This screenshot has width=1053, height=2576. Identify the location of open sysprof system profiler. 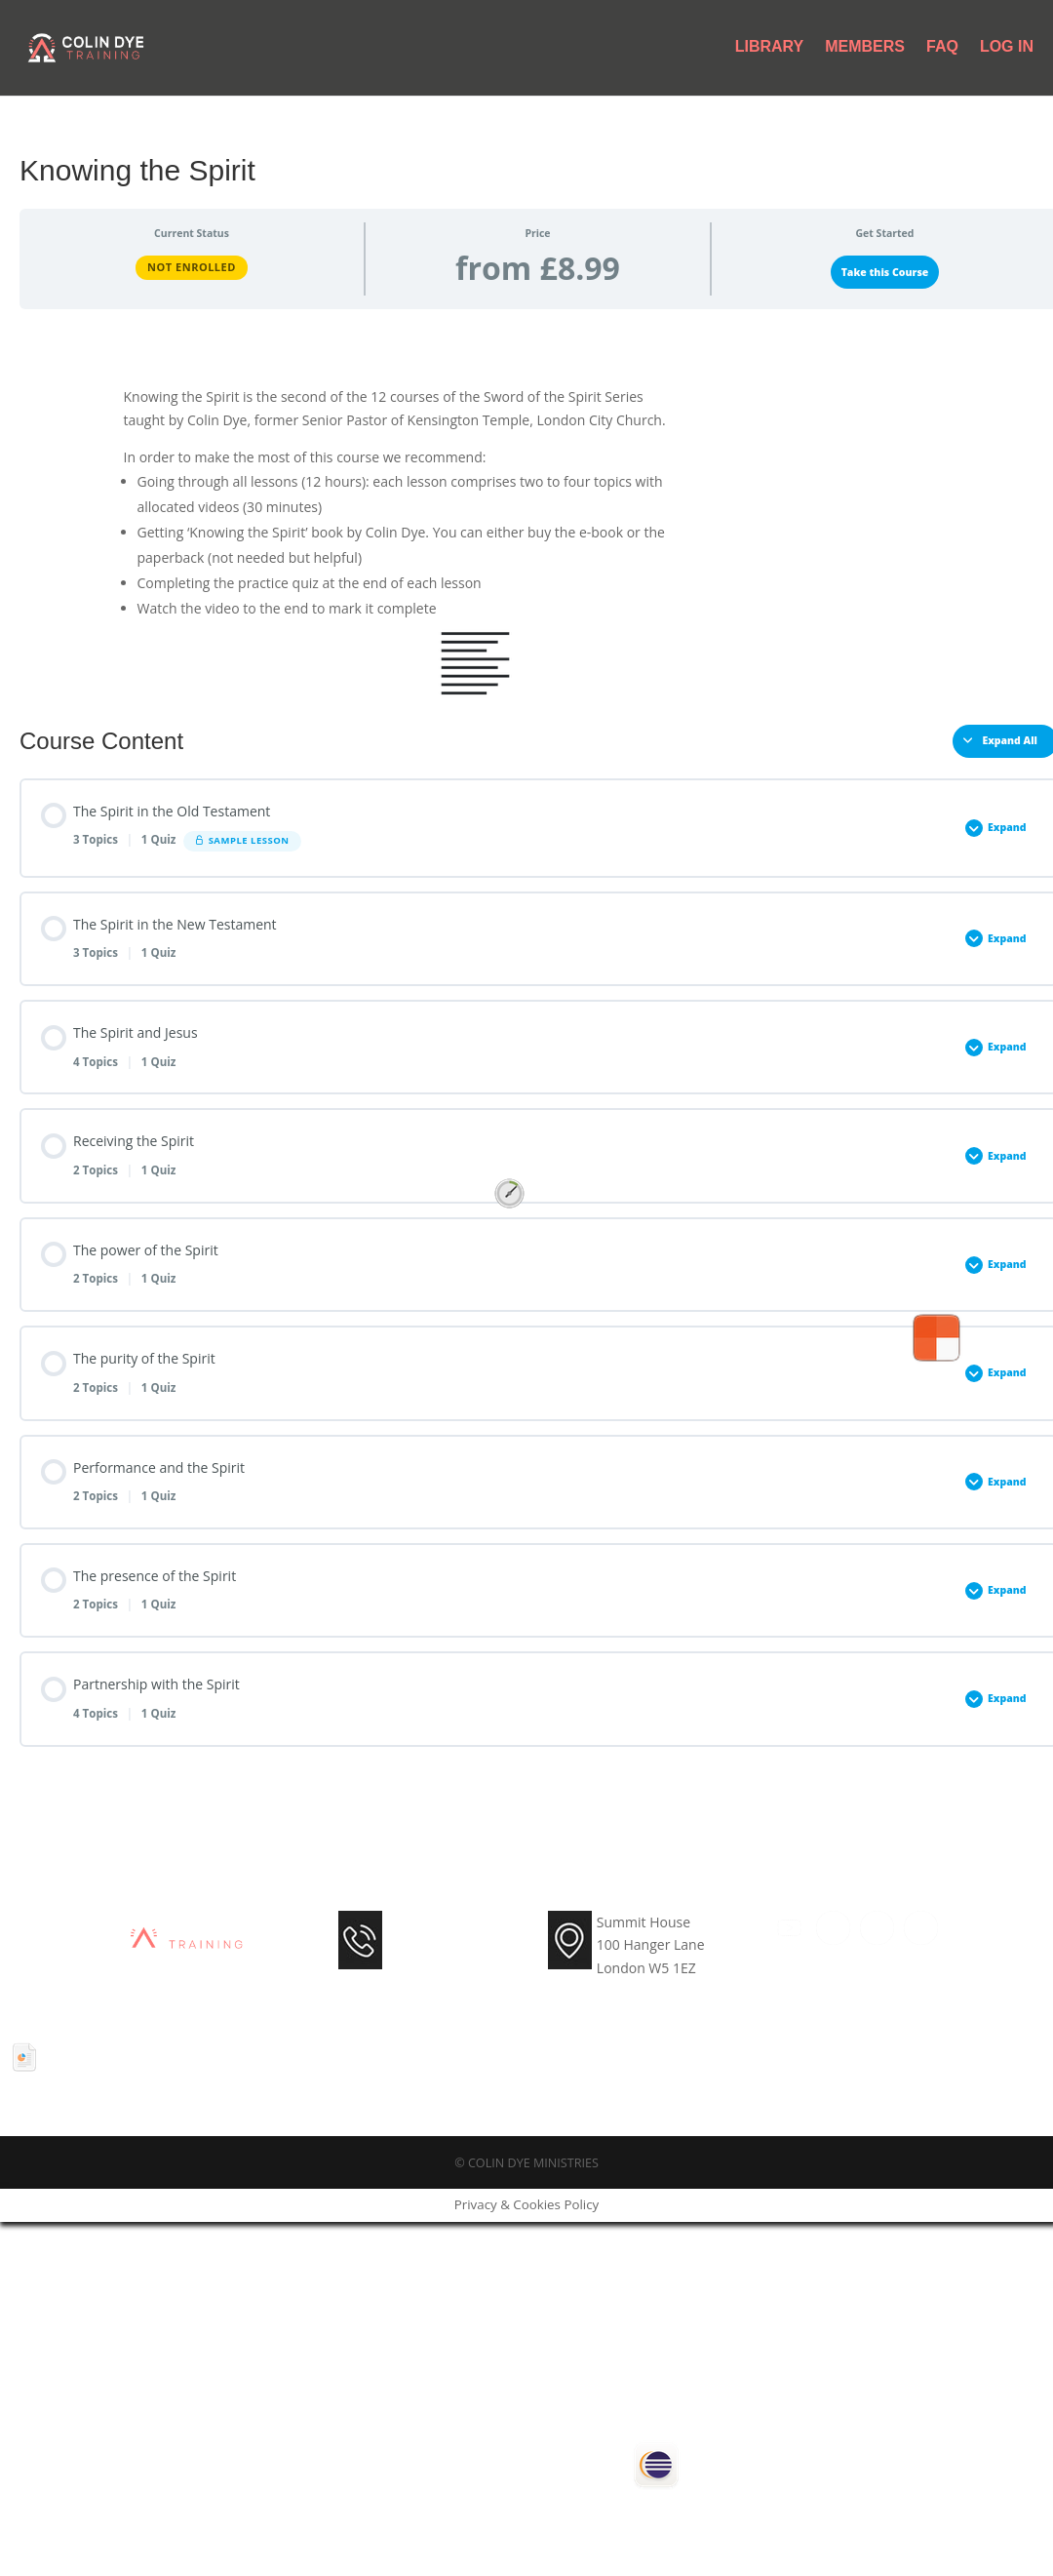
(509, 1193).